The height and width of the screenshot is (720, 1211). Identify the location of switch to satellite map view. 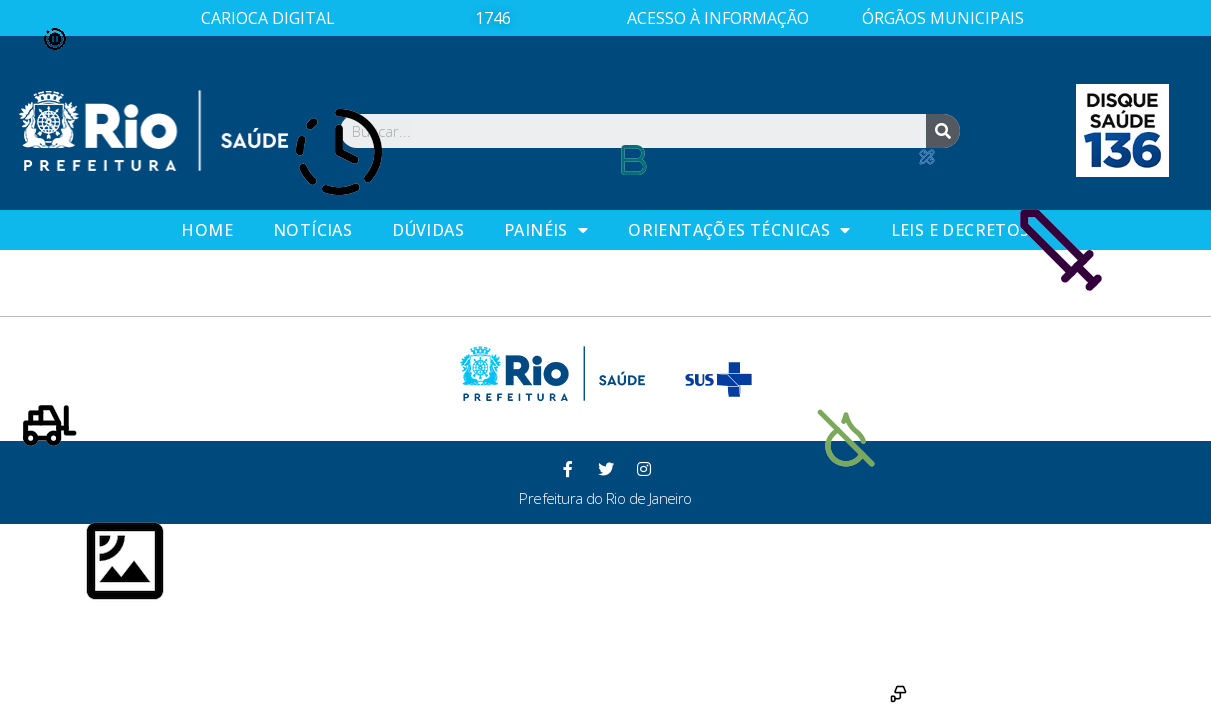
(125, 561).